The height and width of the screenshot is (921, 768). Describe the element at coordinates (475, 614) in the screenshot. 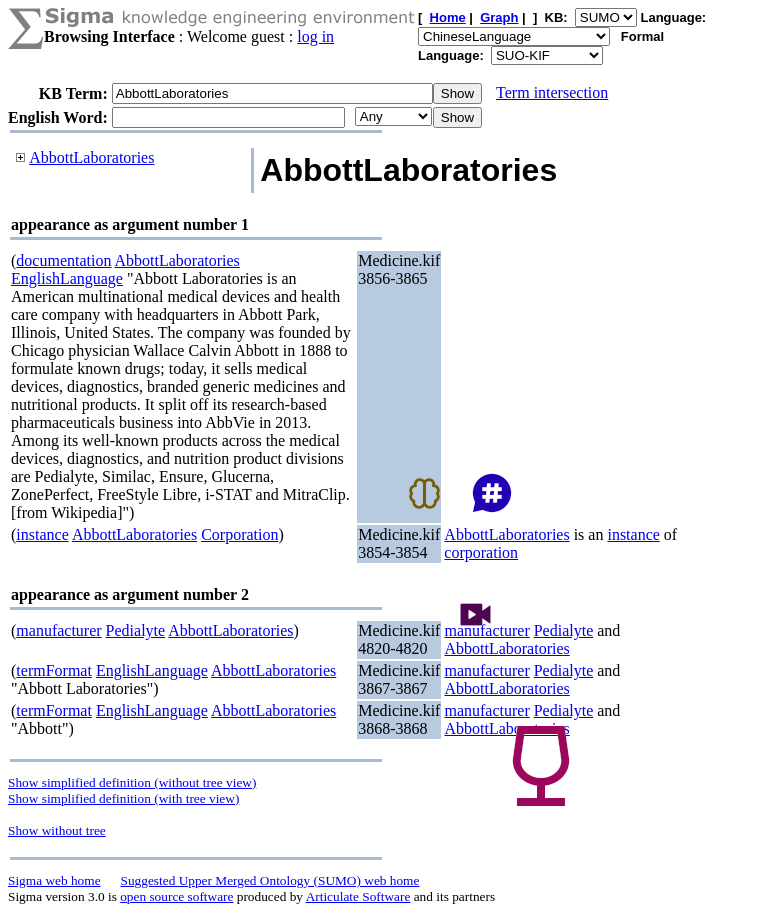

I see `start a live video broadcast` at that location.